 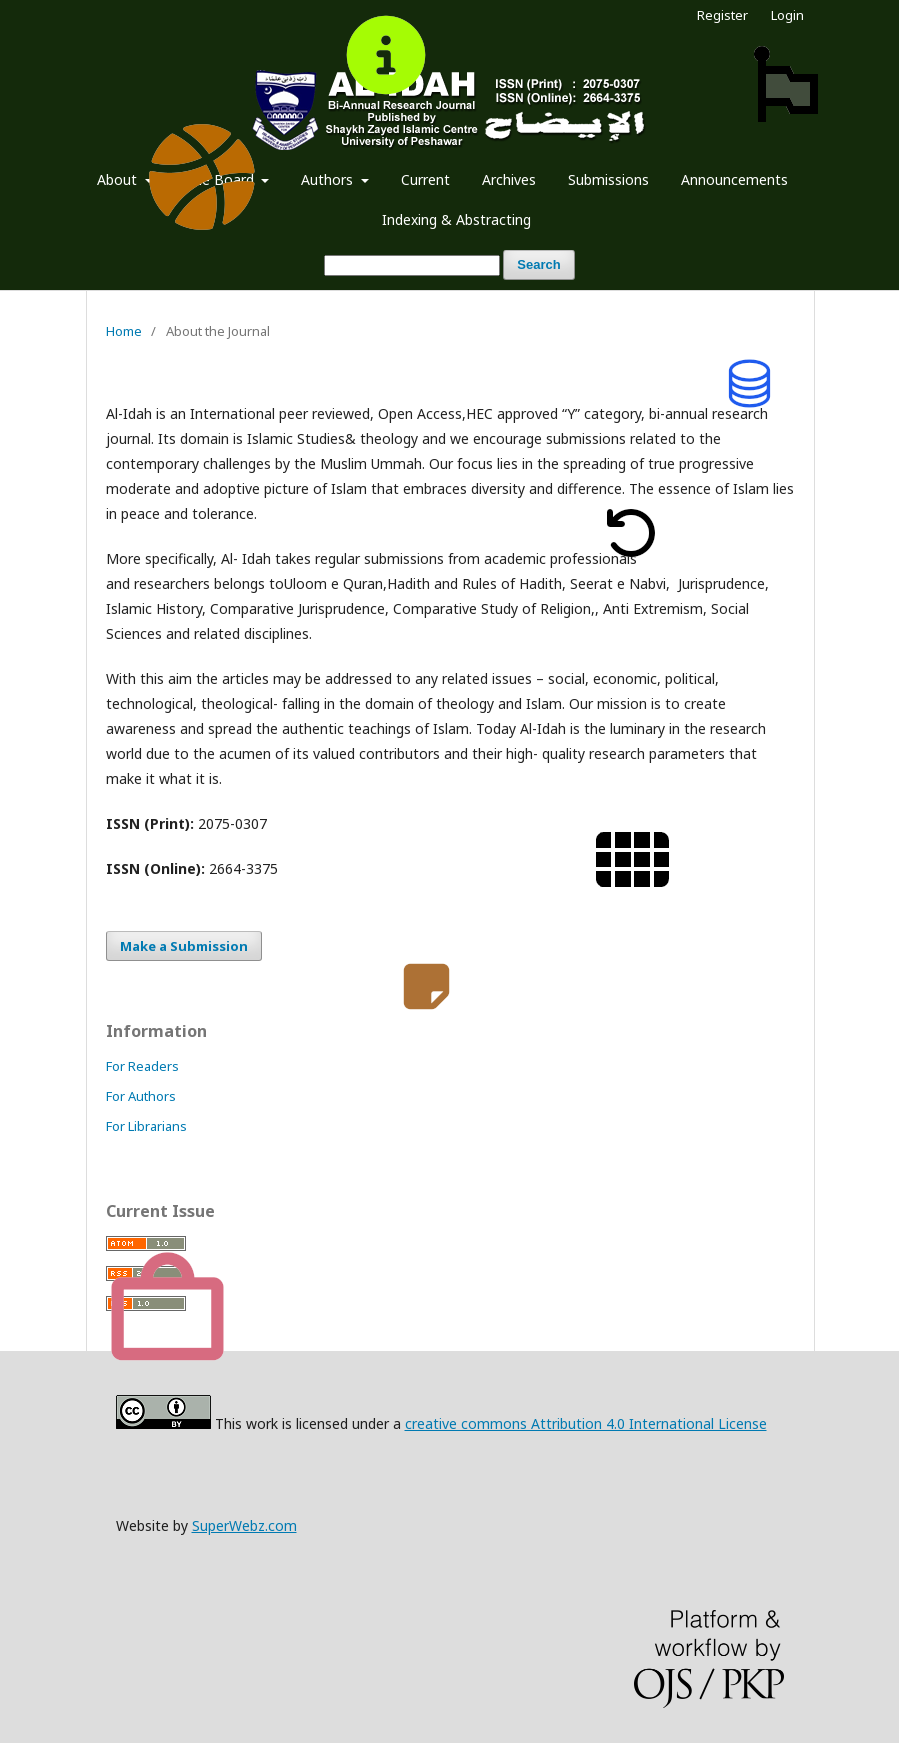 I want to click on switch to comfortable grid view, so click(x=630, y=859).